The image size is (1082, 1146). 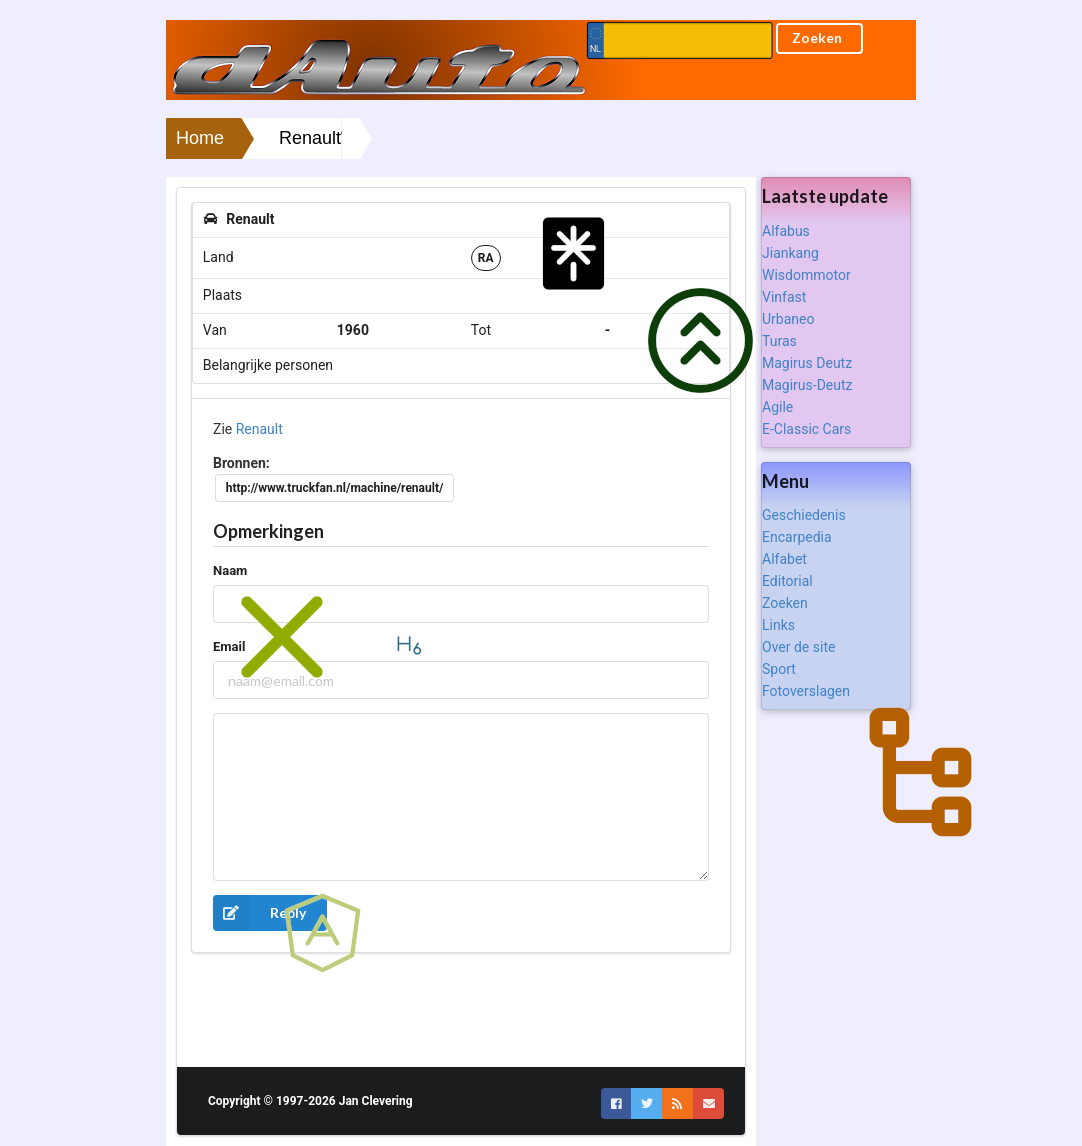 I want to click on open linktree profile, so click(x=573, y=253).